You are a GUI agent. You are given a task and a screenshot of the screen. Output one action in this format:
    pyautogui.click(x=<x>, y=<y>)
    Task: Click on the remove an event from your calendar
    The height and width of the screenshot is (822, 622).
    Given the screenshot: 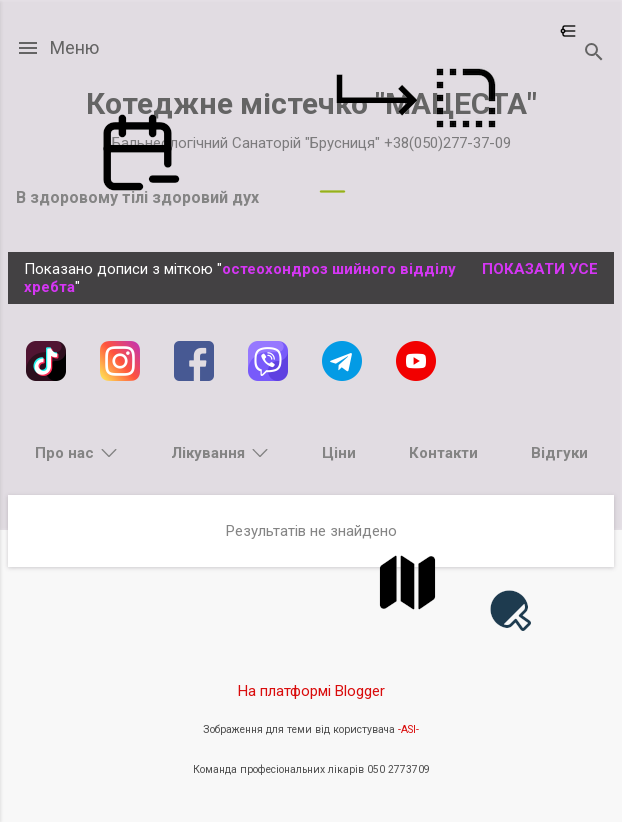 What is the action you would take?
    pyautogui.click(x=137, y=152)
    